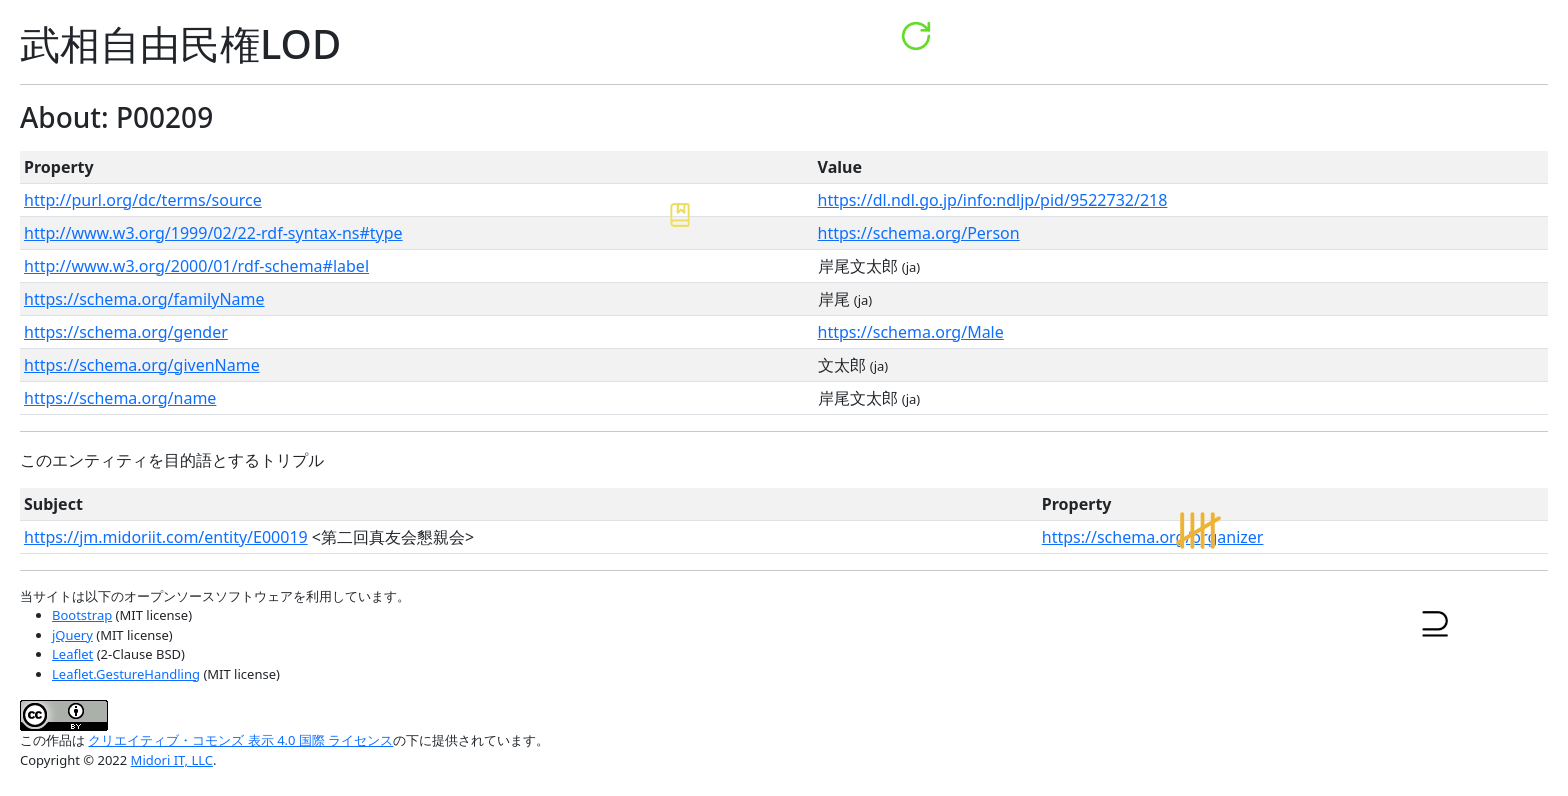  What do you see at coordinates (916, 36) in the screenshot?
I see `redo or repeat the last action` at bounding box center [916, 36].